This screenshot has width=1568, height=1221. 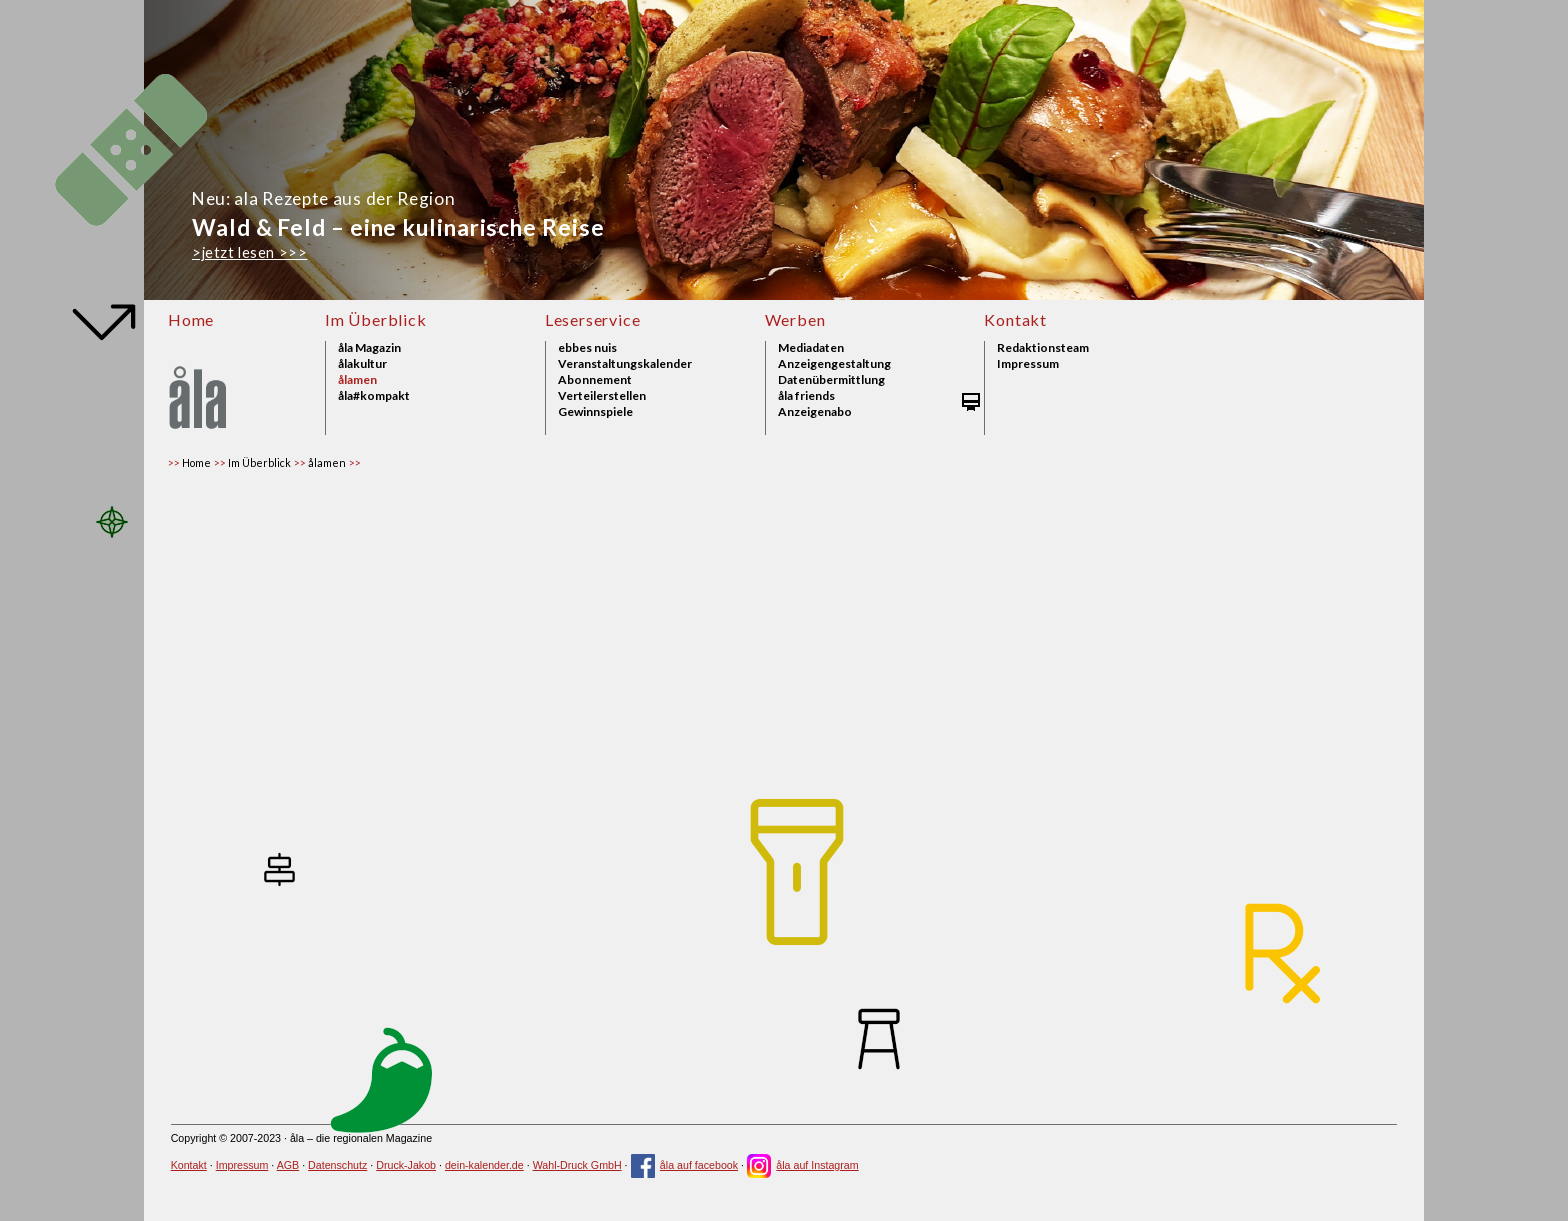 What do you see at coordinates (112, 522) in the screenshot?
I see `navigate or view map orientation` at bounding box center [112, 522].